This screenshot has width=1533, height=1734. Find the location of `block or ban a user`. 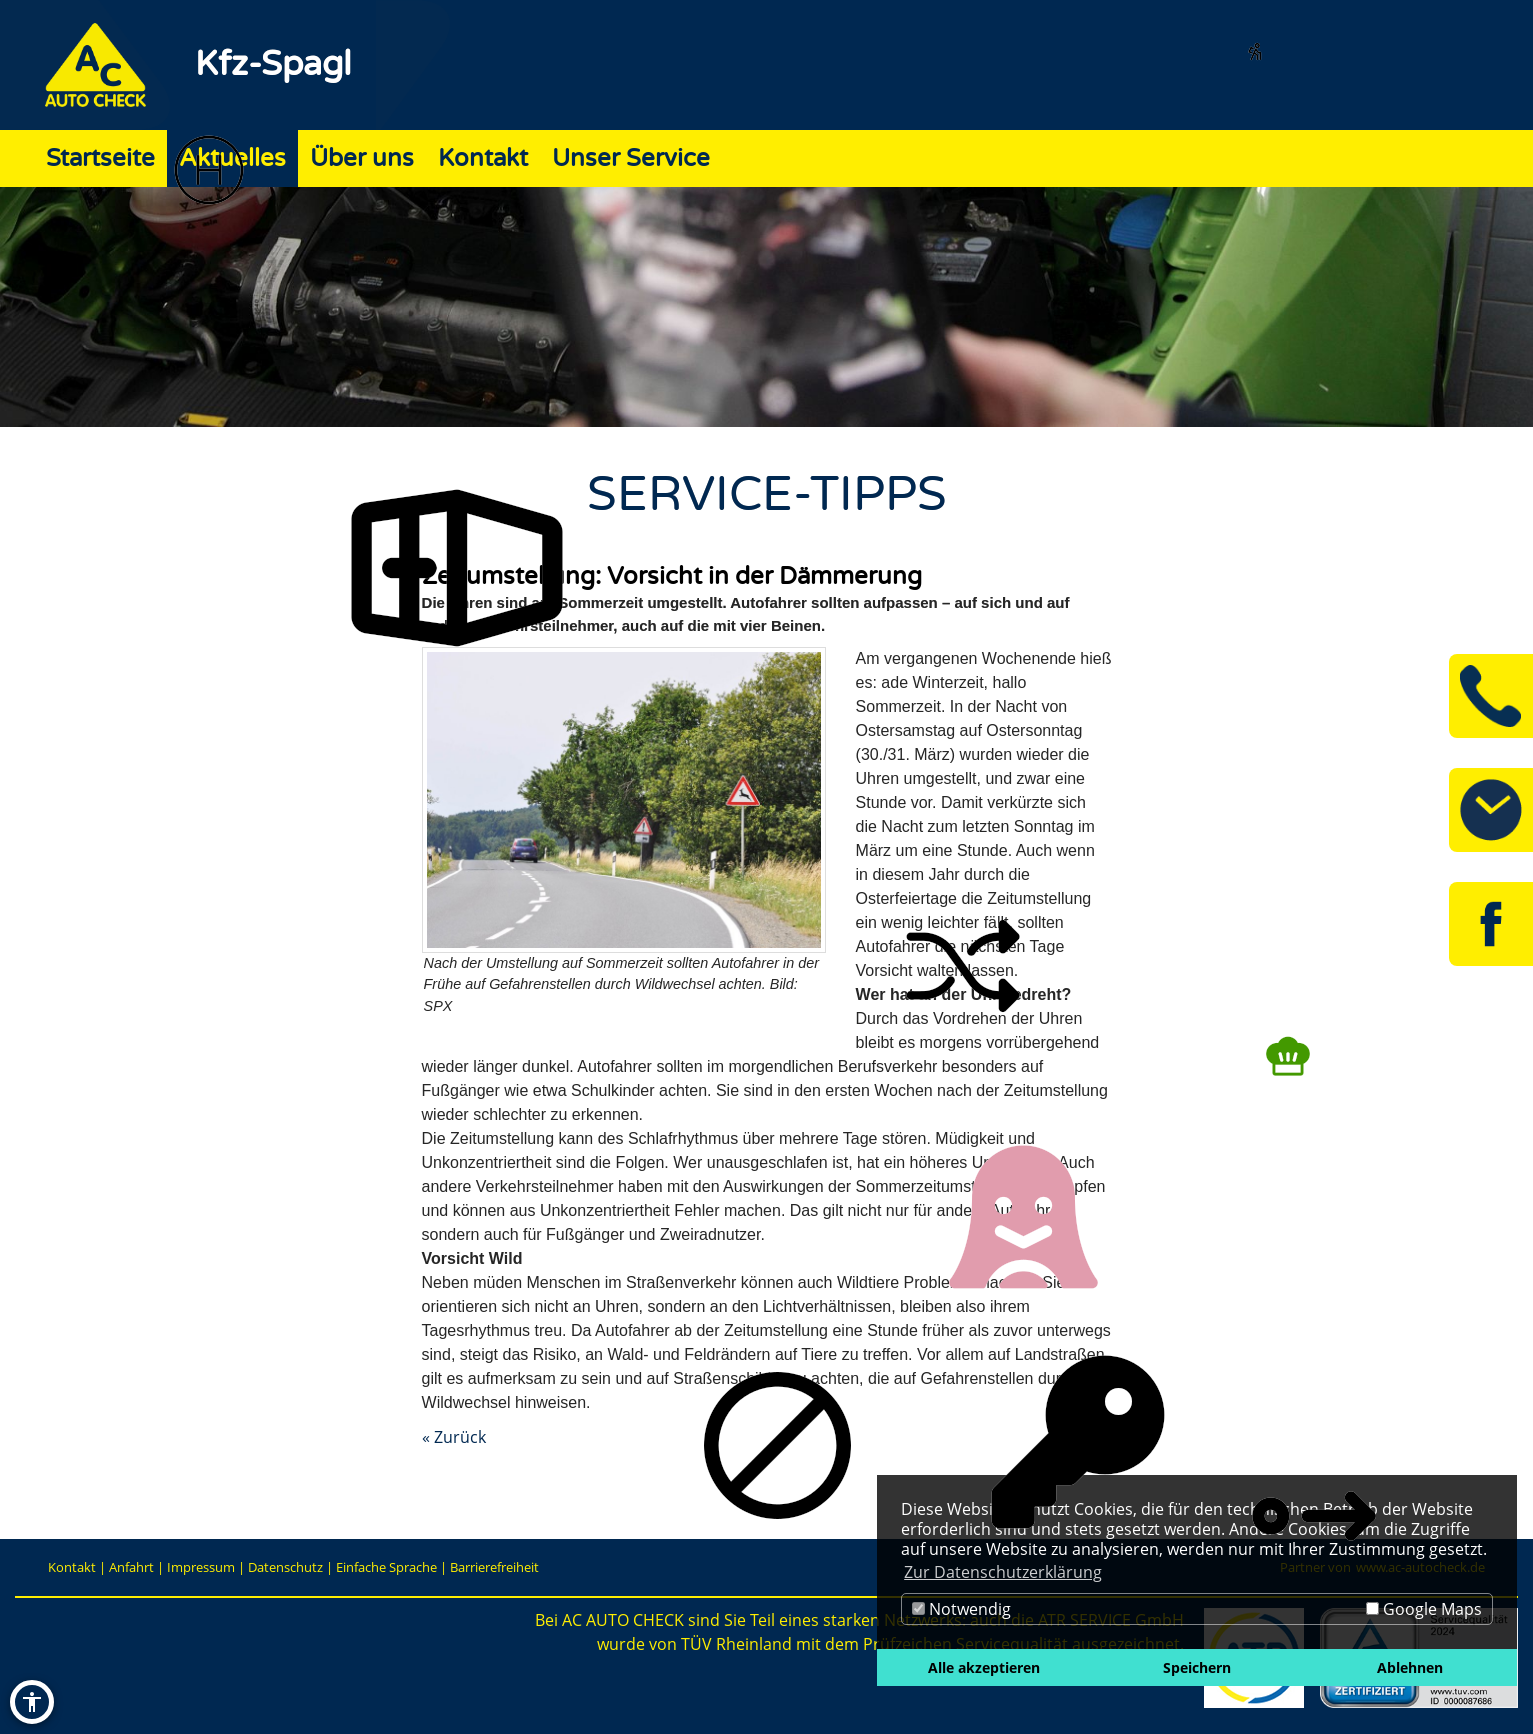

block or ban a user is located at coordinates (777, 1445).